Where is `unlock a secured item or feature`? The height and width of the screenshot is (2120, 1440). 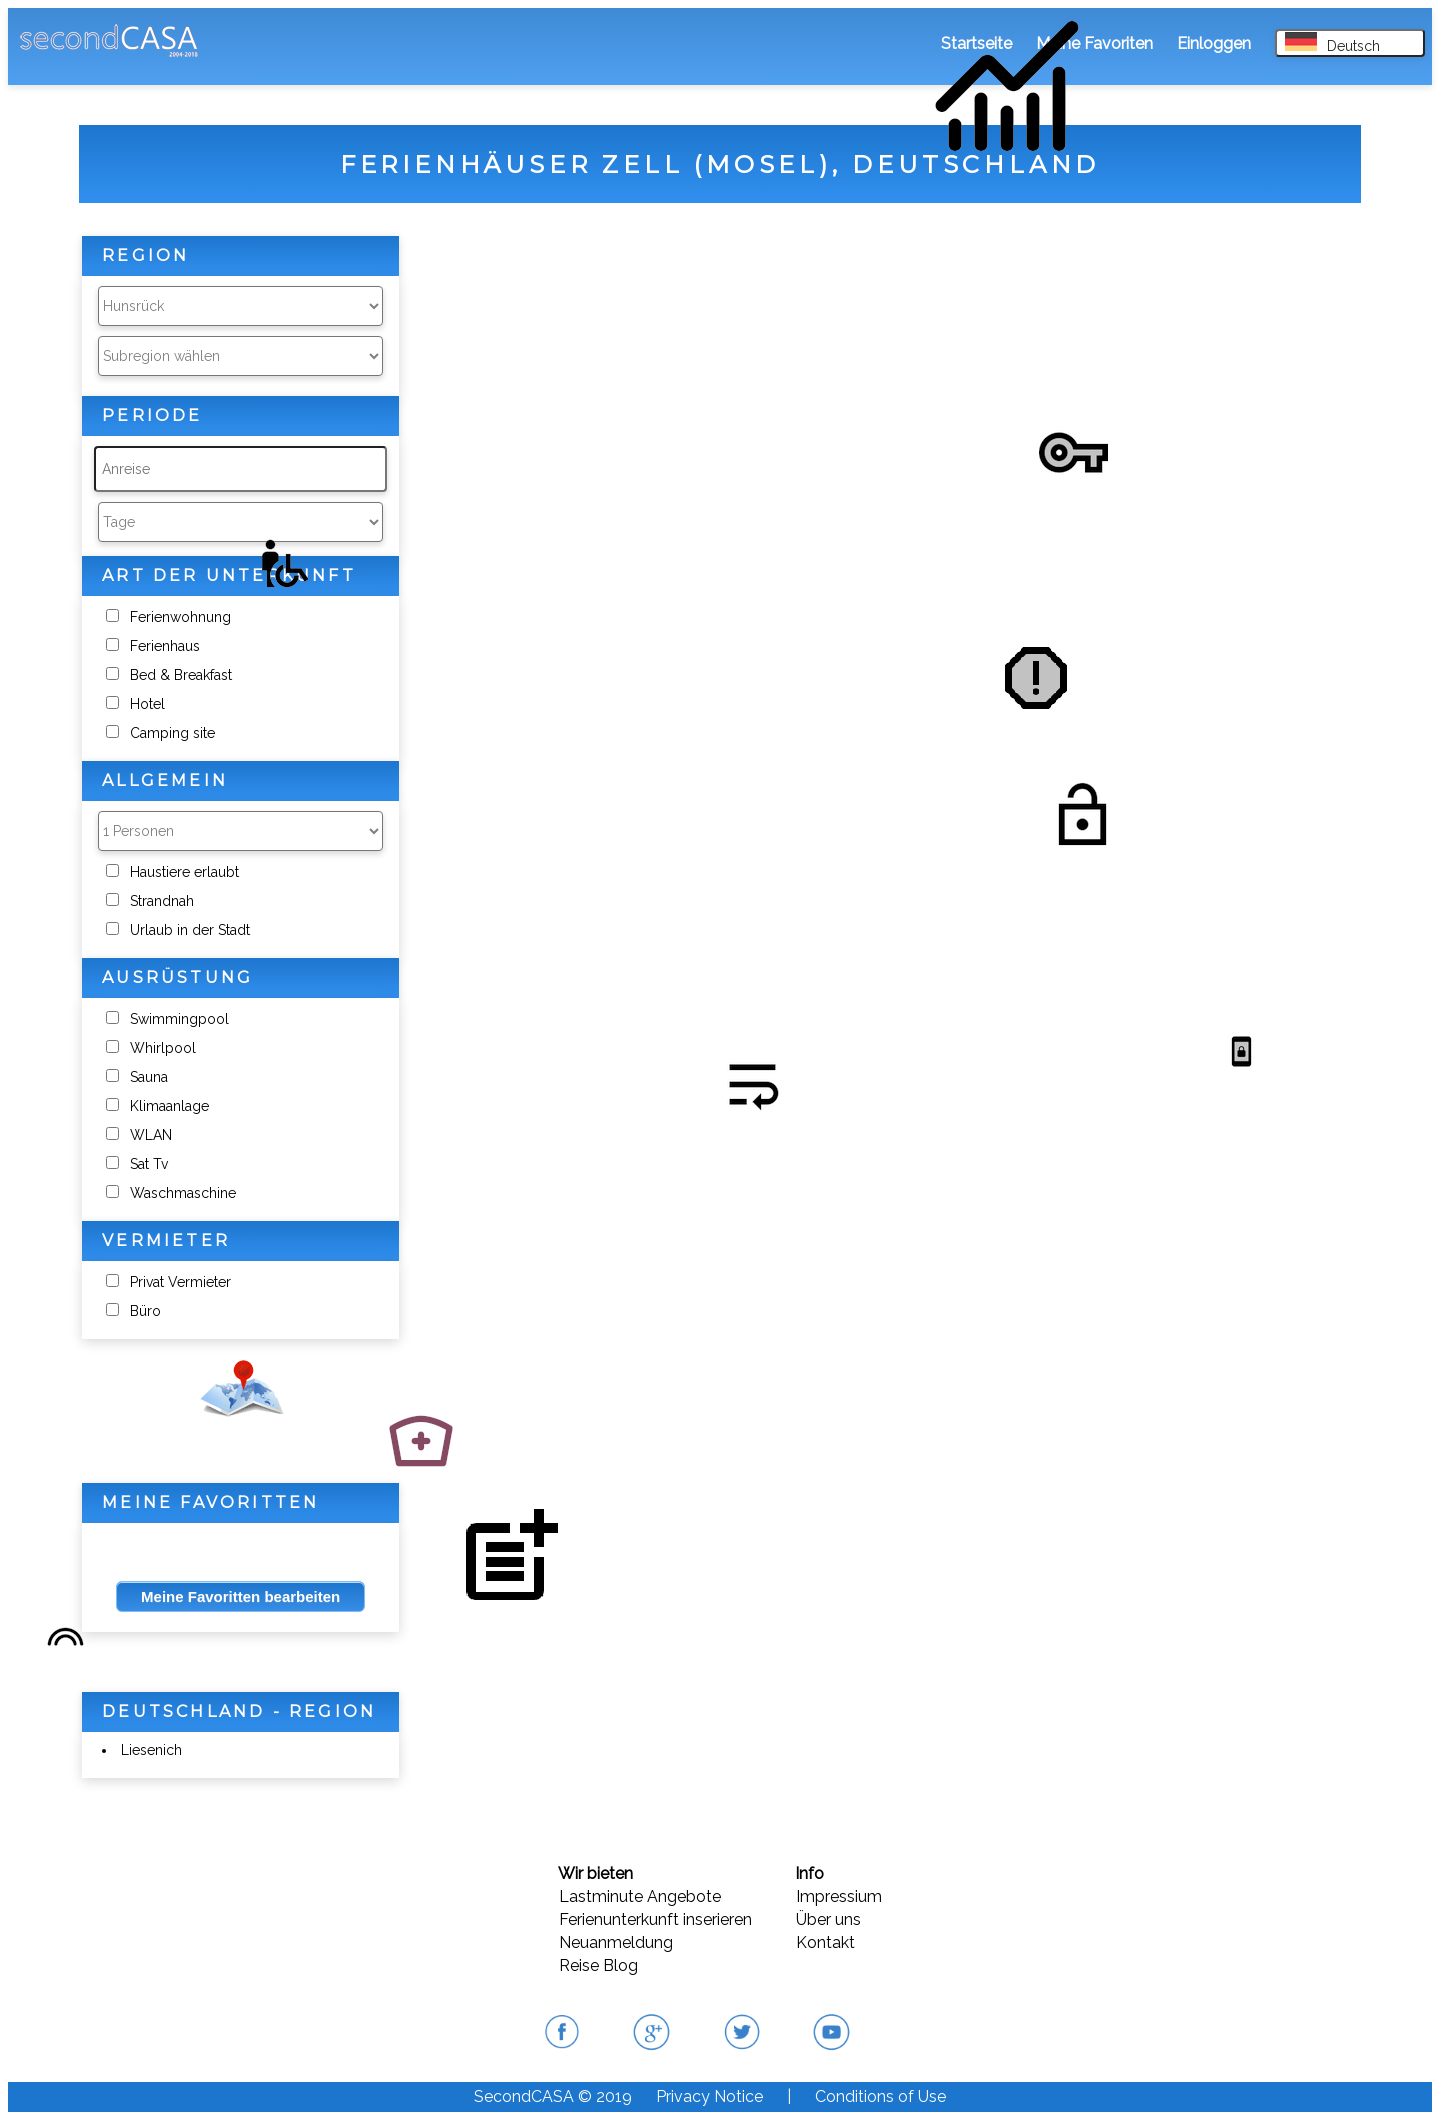
unlock a secured item or feature is located at coordinates (1082, 815).